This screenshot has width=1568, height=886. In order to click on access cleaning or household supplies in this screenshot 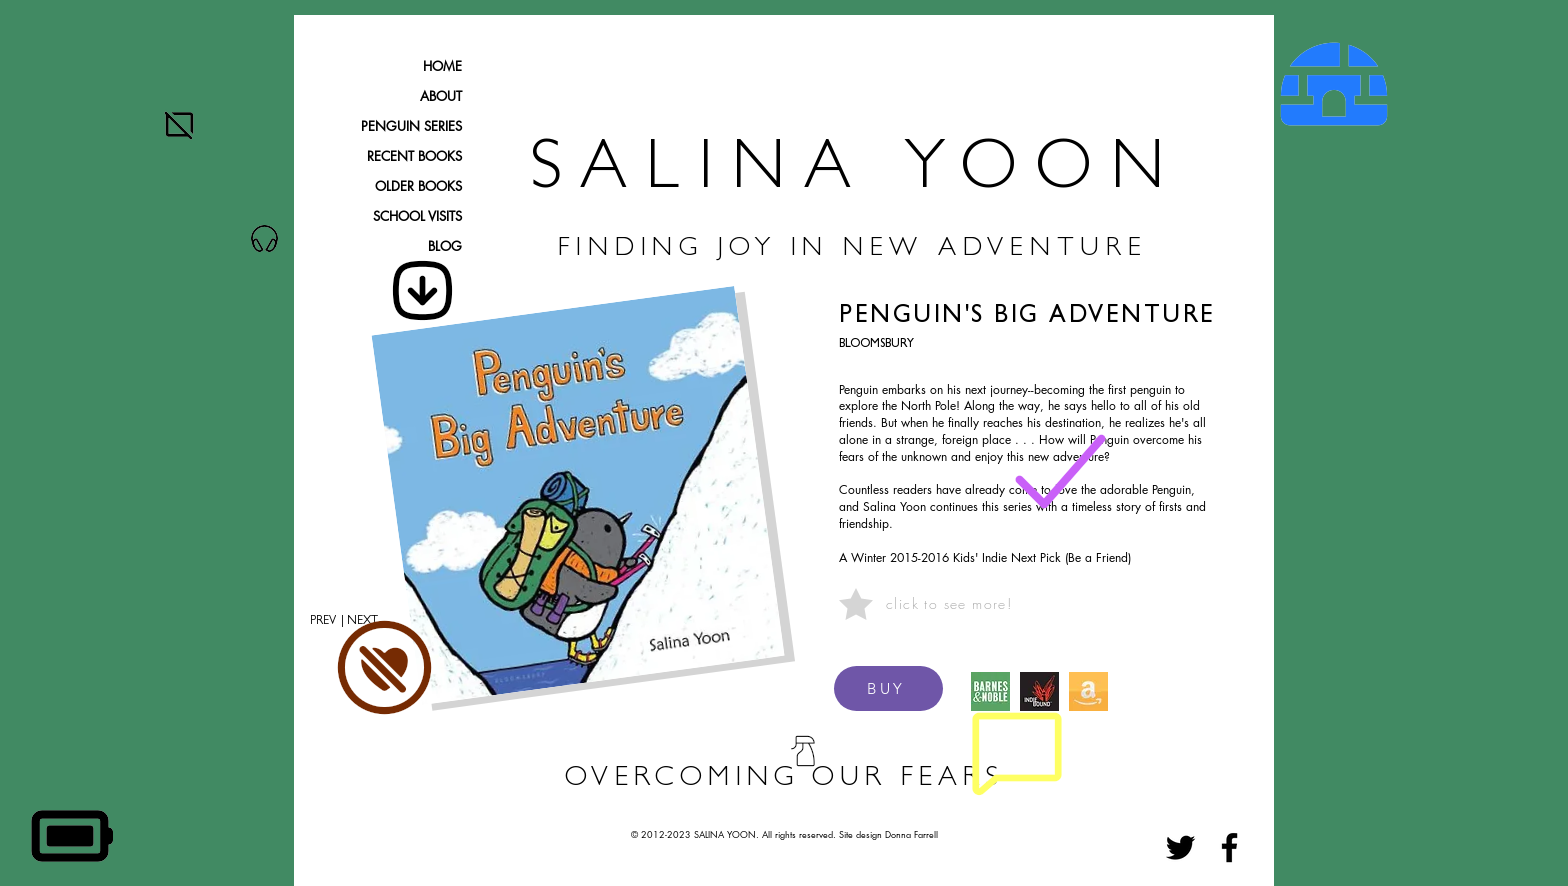, I will do `click(804, 751)`.